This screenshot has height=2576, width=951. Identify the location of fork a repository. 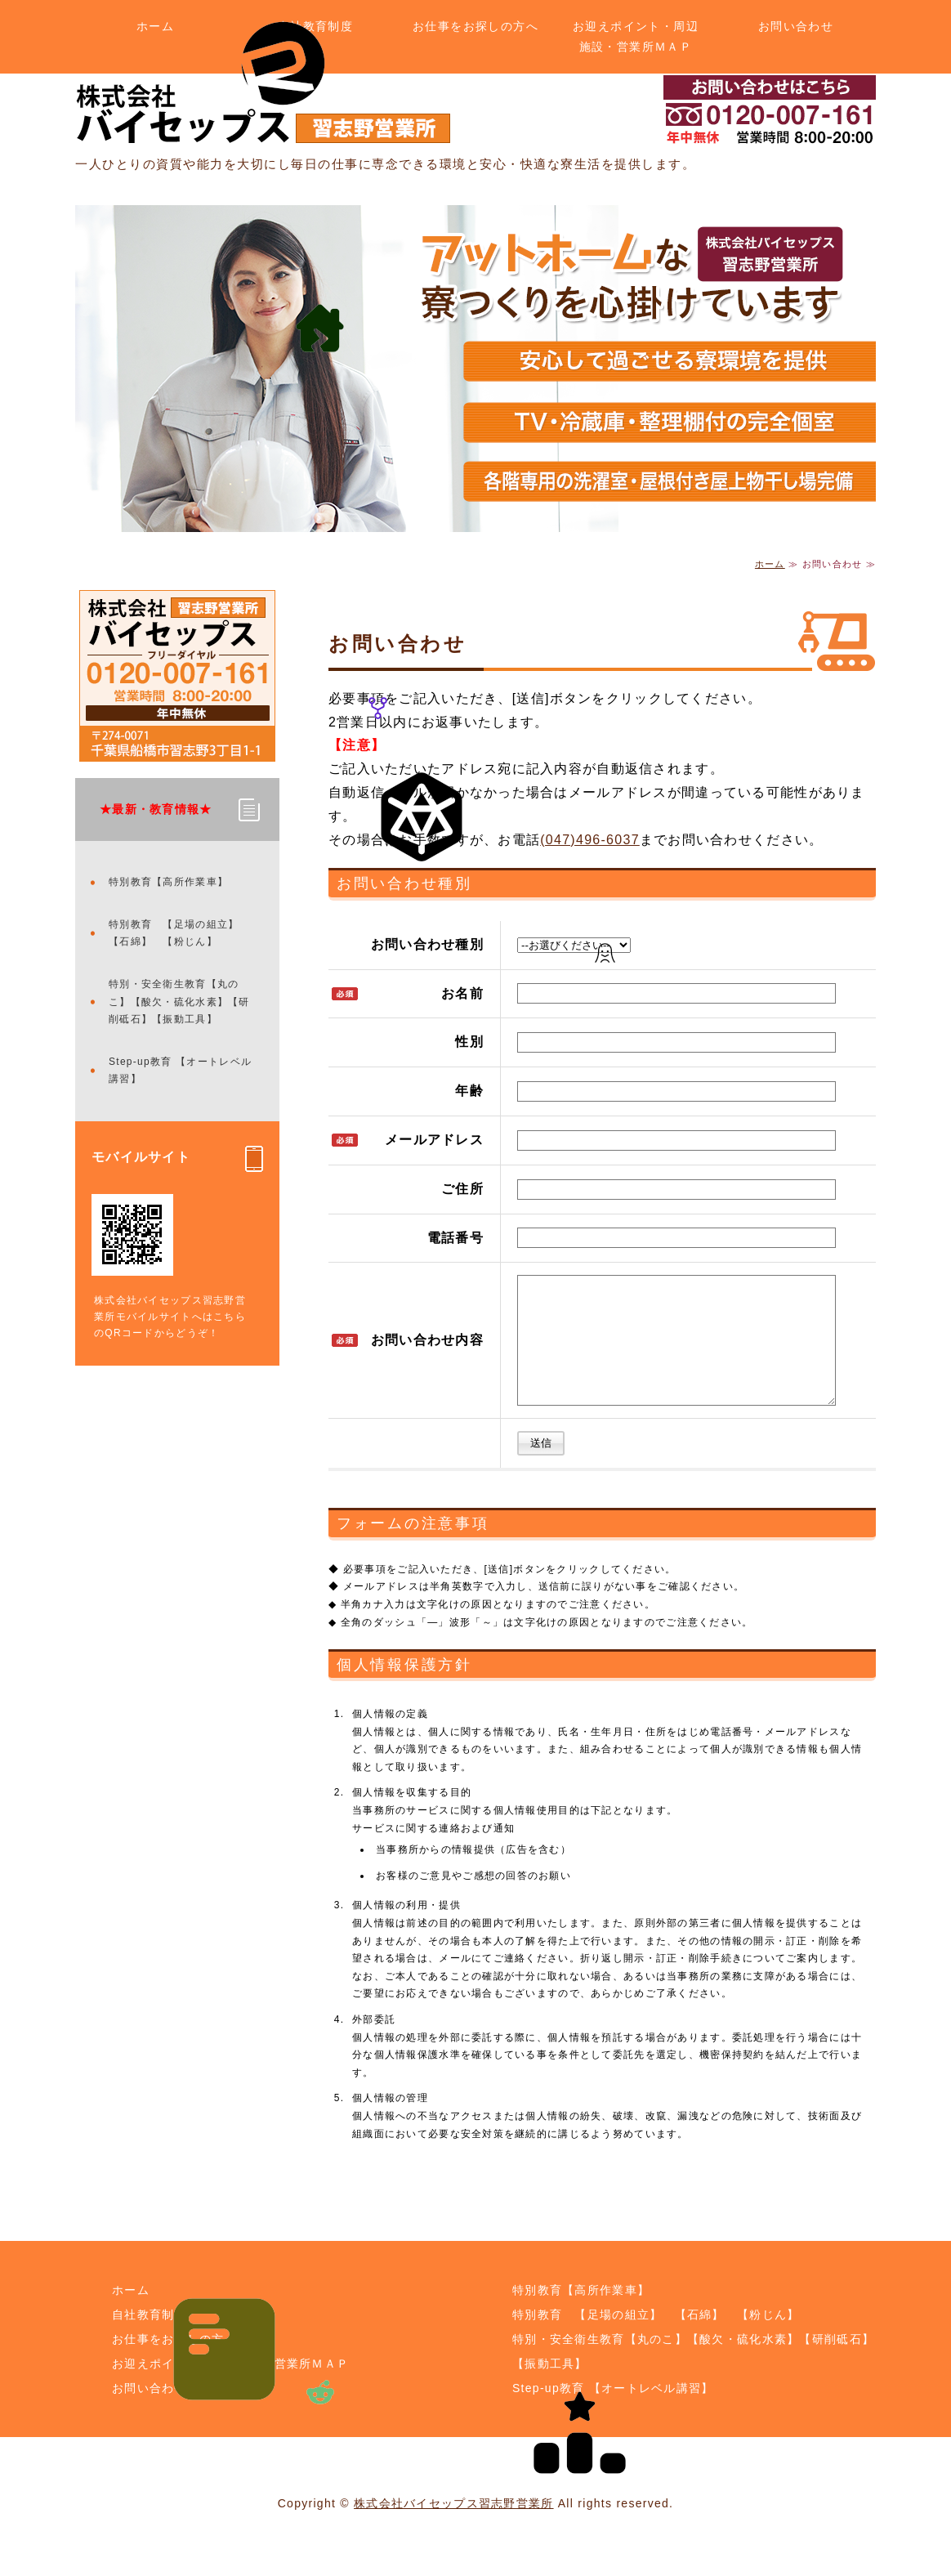
(377, 707).